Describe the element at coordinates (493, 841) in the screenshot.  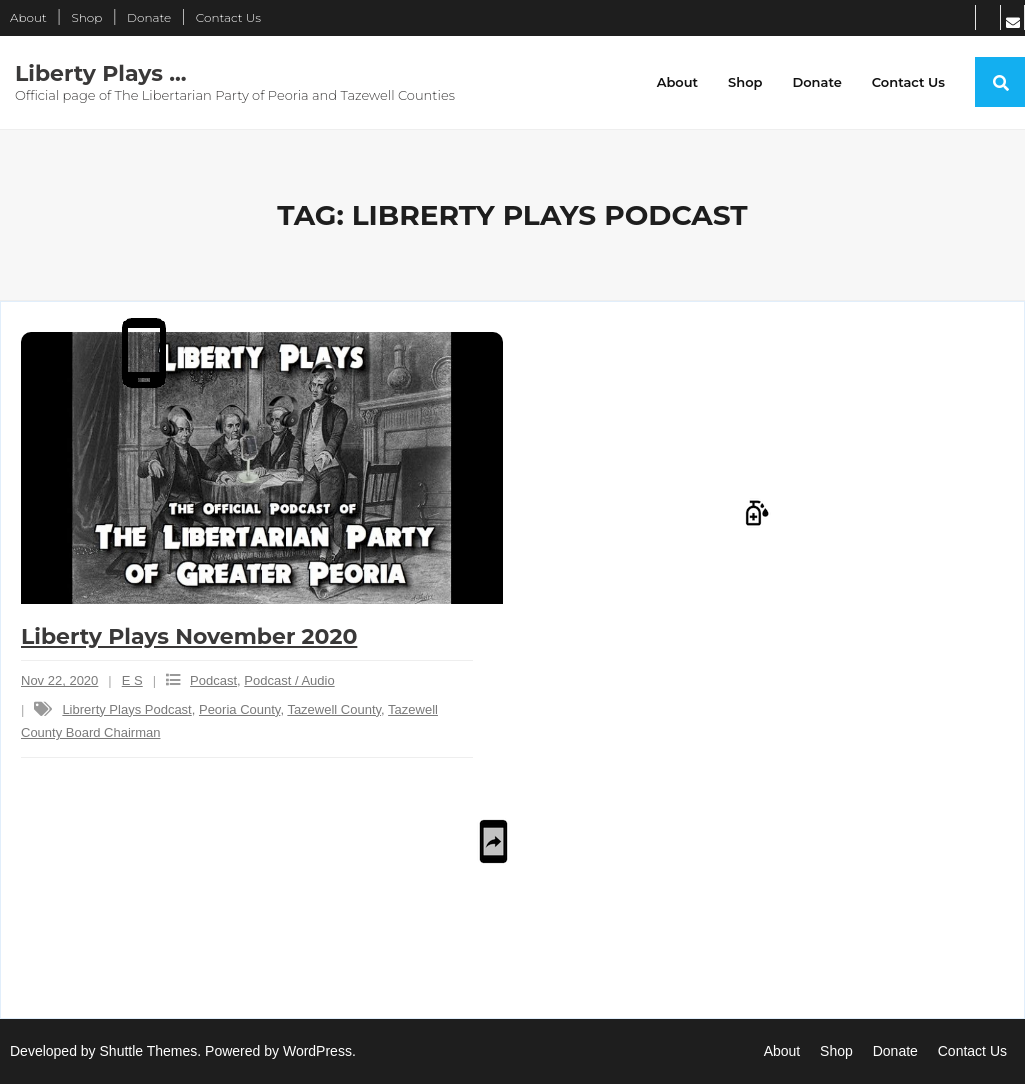
I see `share your mobile screen with others` at that location.